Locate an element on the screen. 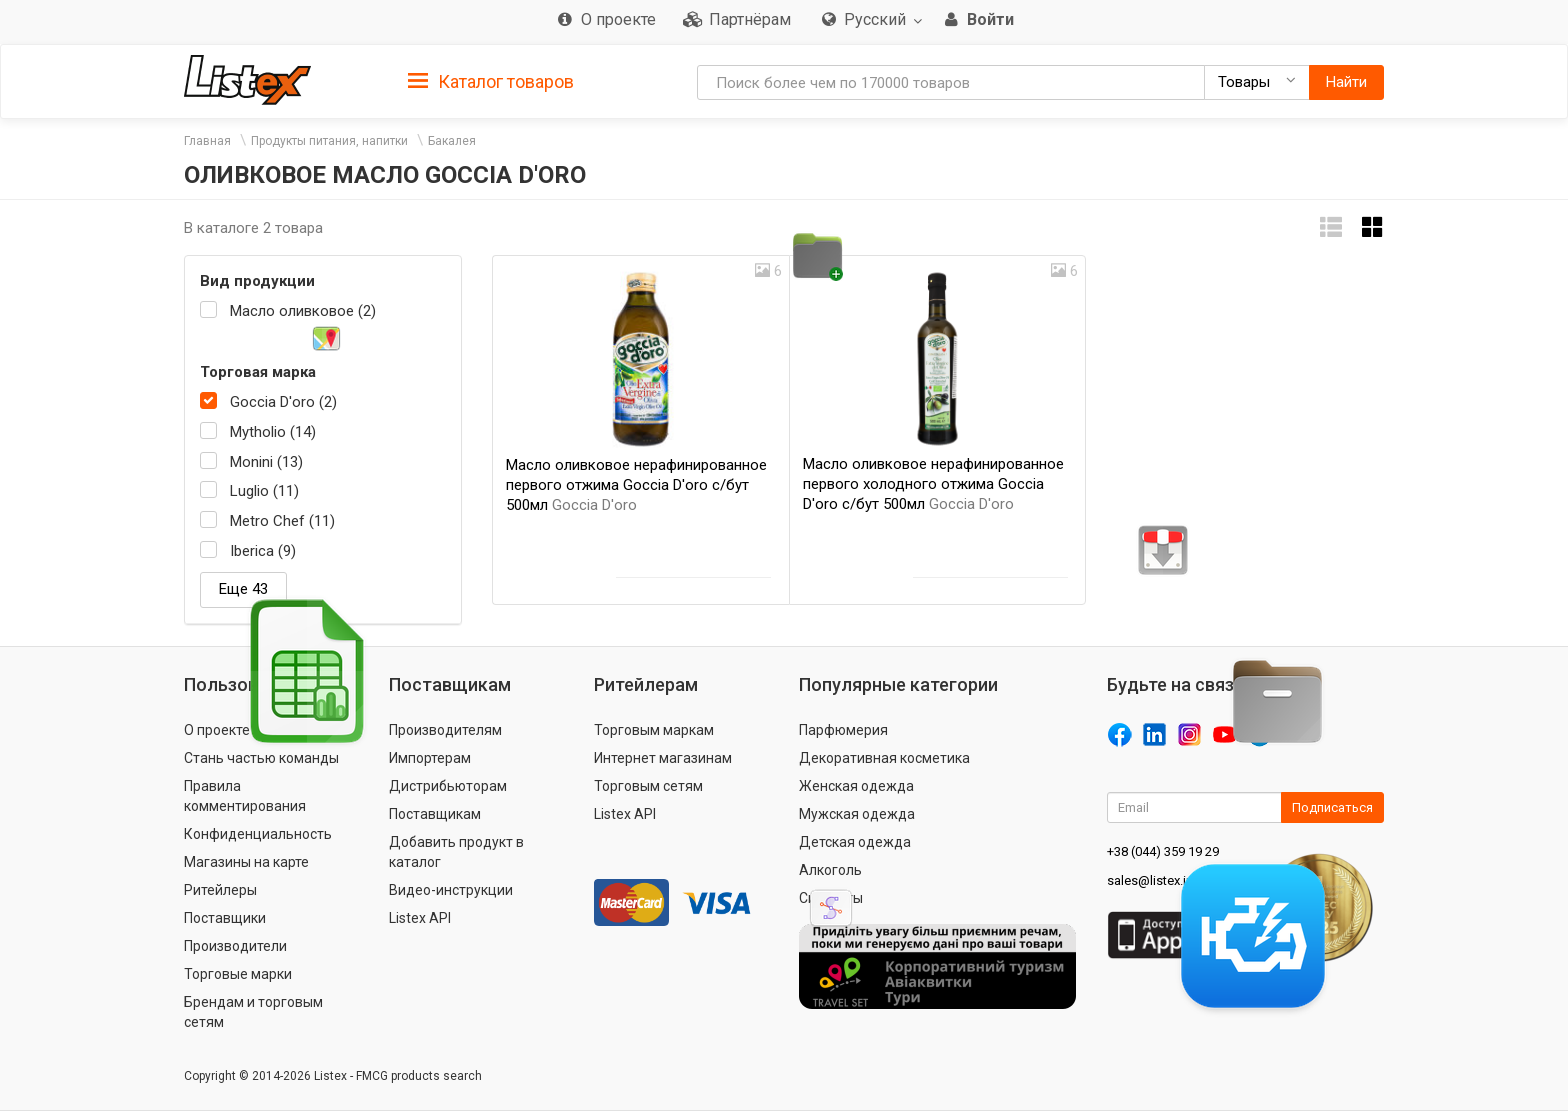 The width and height of the screenshot is (1568, 1111). an SVG vector image file is located at coordinates (831, 907).